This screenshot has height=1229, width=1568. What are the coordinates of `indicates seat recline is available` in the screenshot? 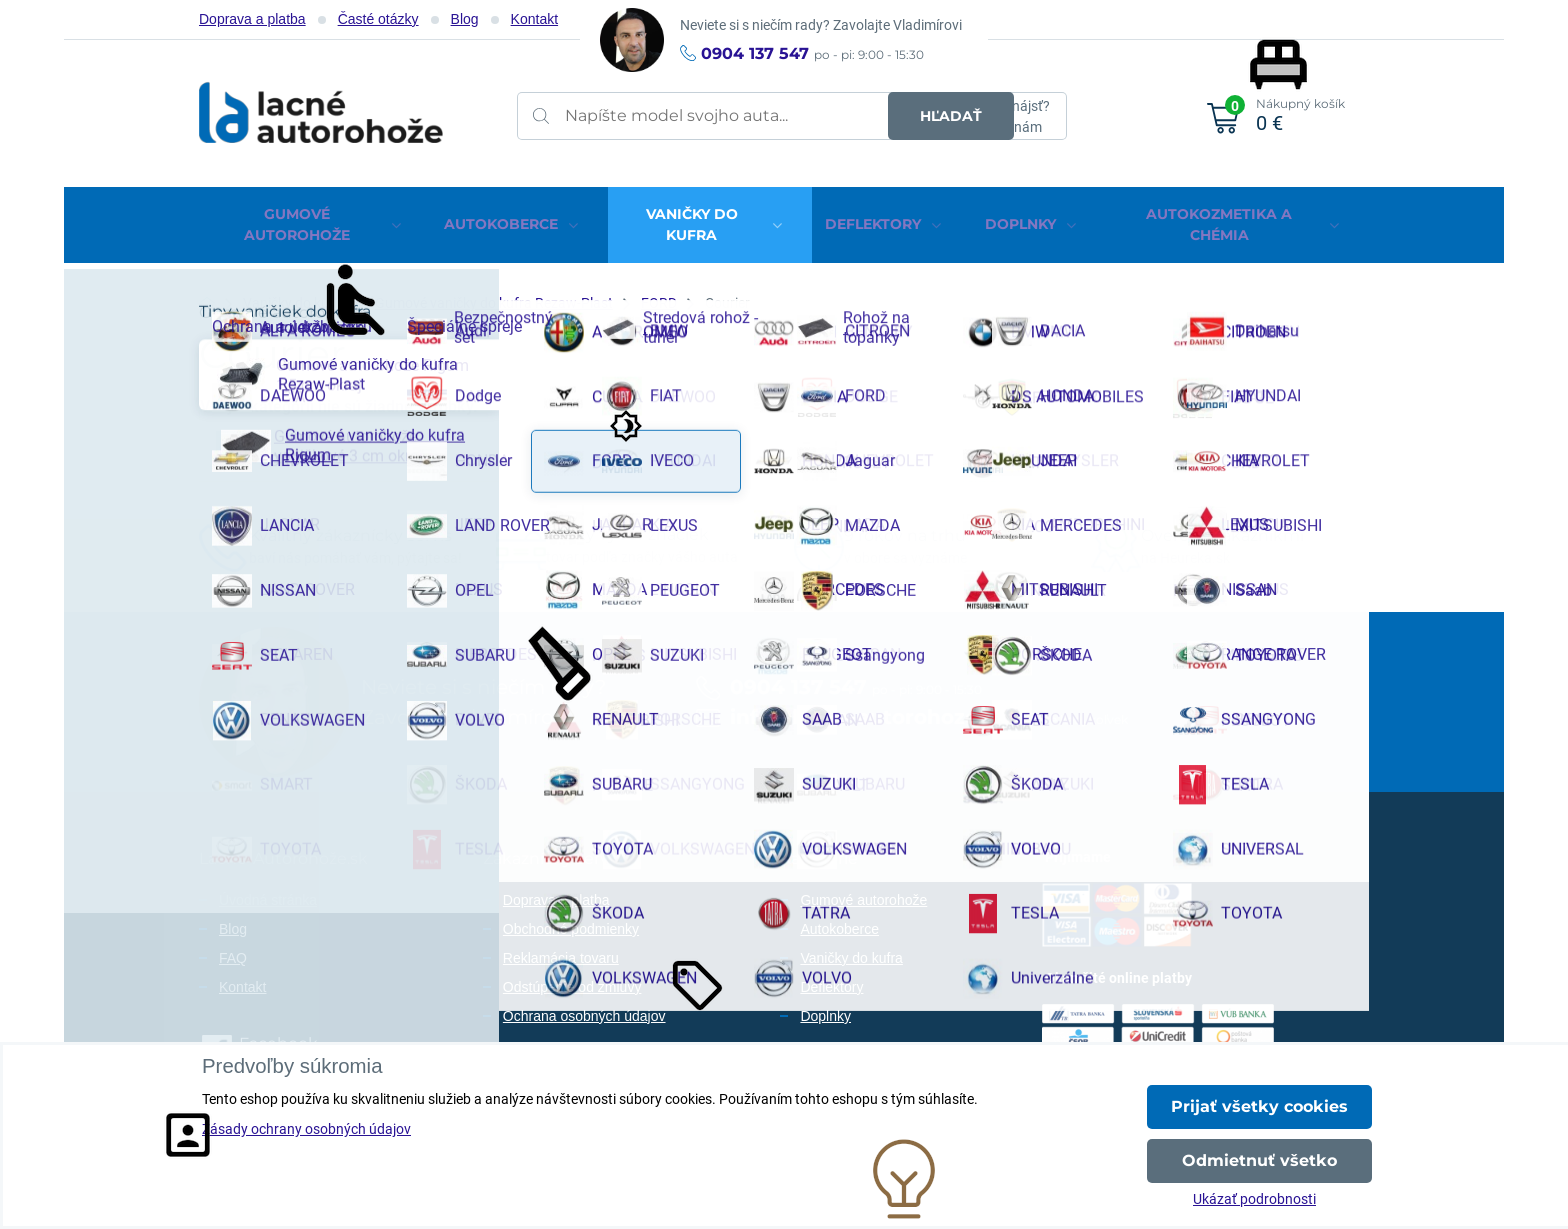 It's located at (356, 301).